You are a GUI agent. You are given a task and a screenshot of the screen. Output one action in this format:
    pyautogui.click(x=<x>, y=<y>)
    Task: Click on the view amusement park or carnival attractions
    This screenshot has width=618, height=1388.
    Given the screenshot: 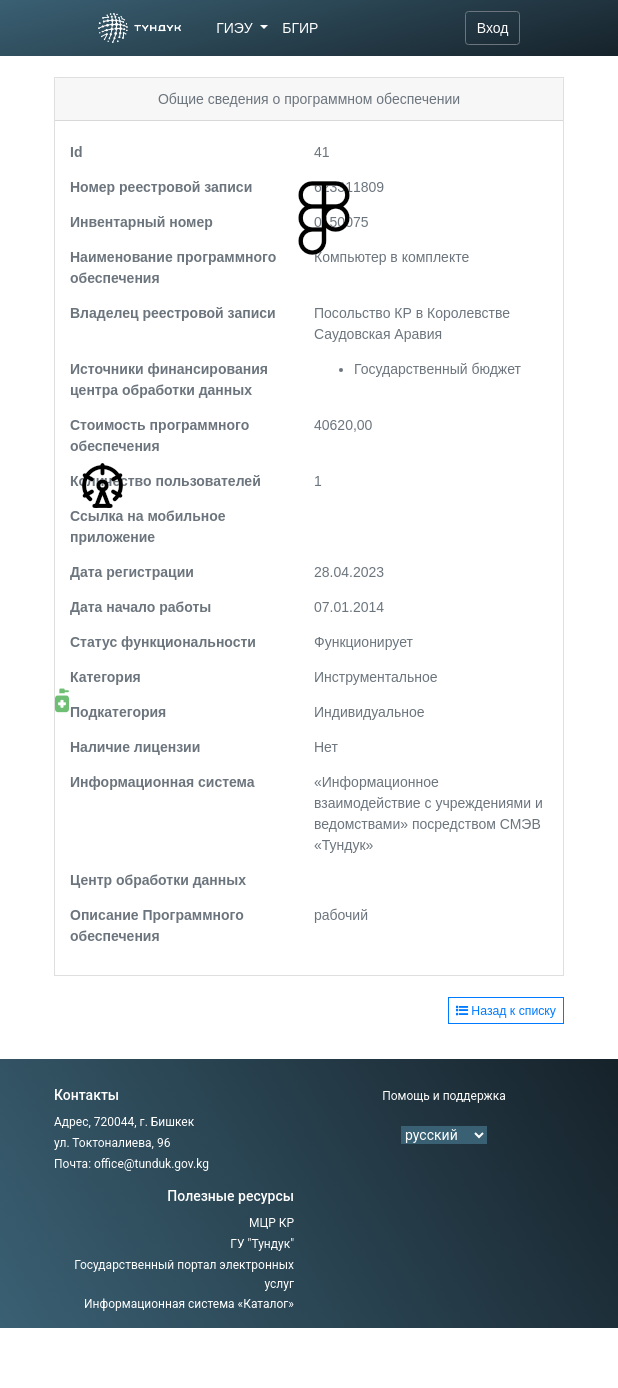 What is the action you would take?
    pyautogui.click(x=102, y=485)
    